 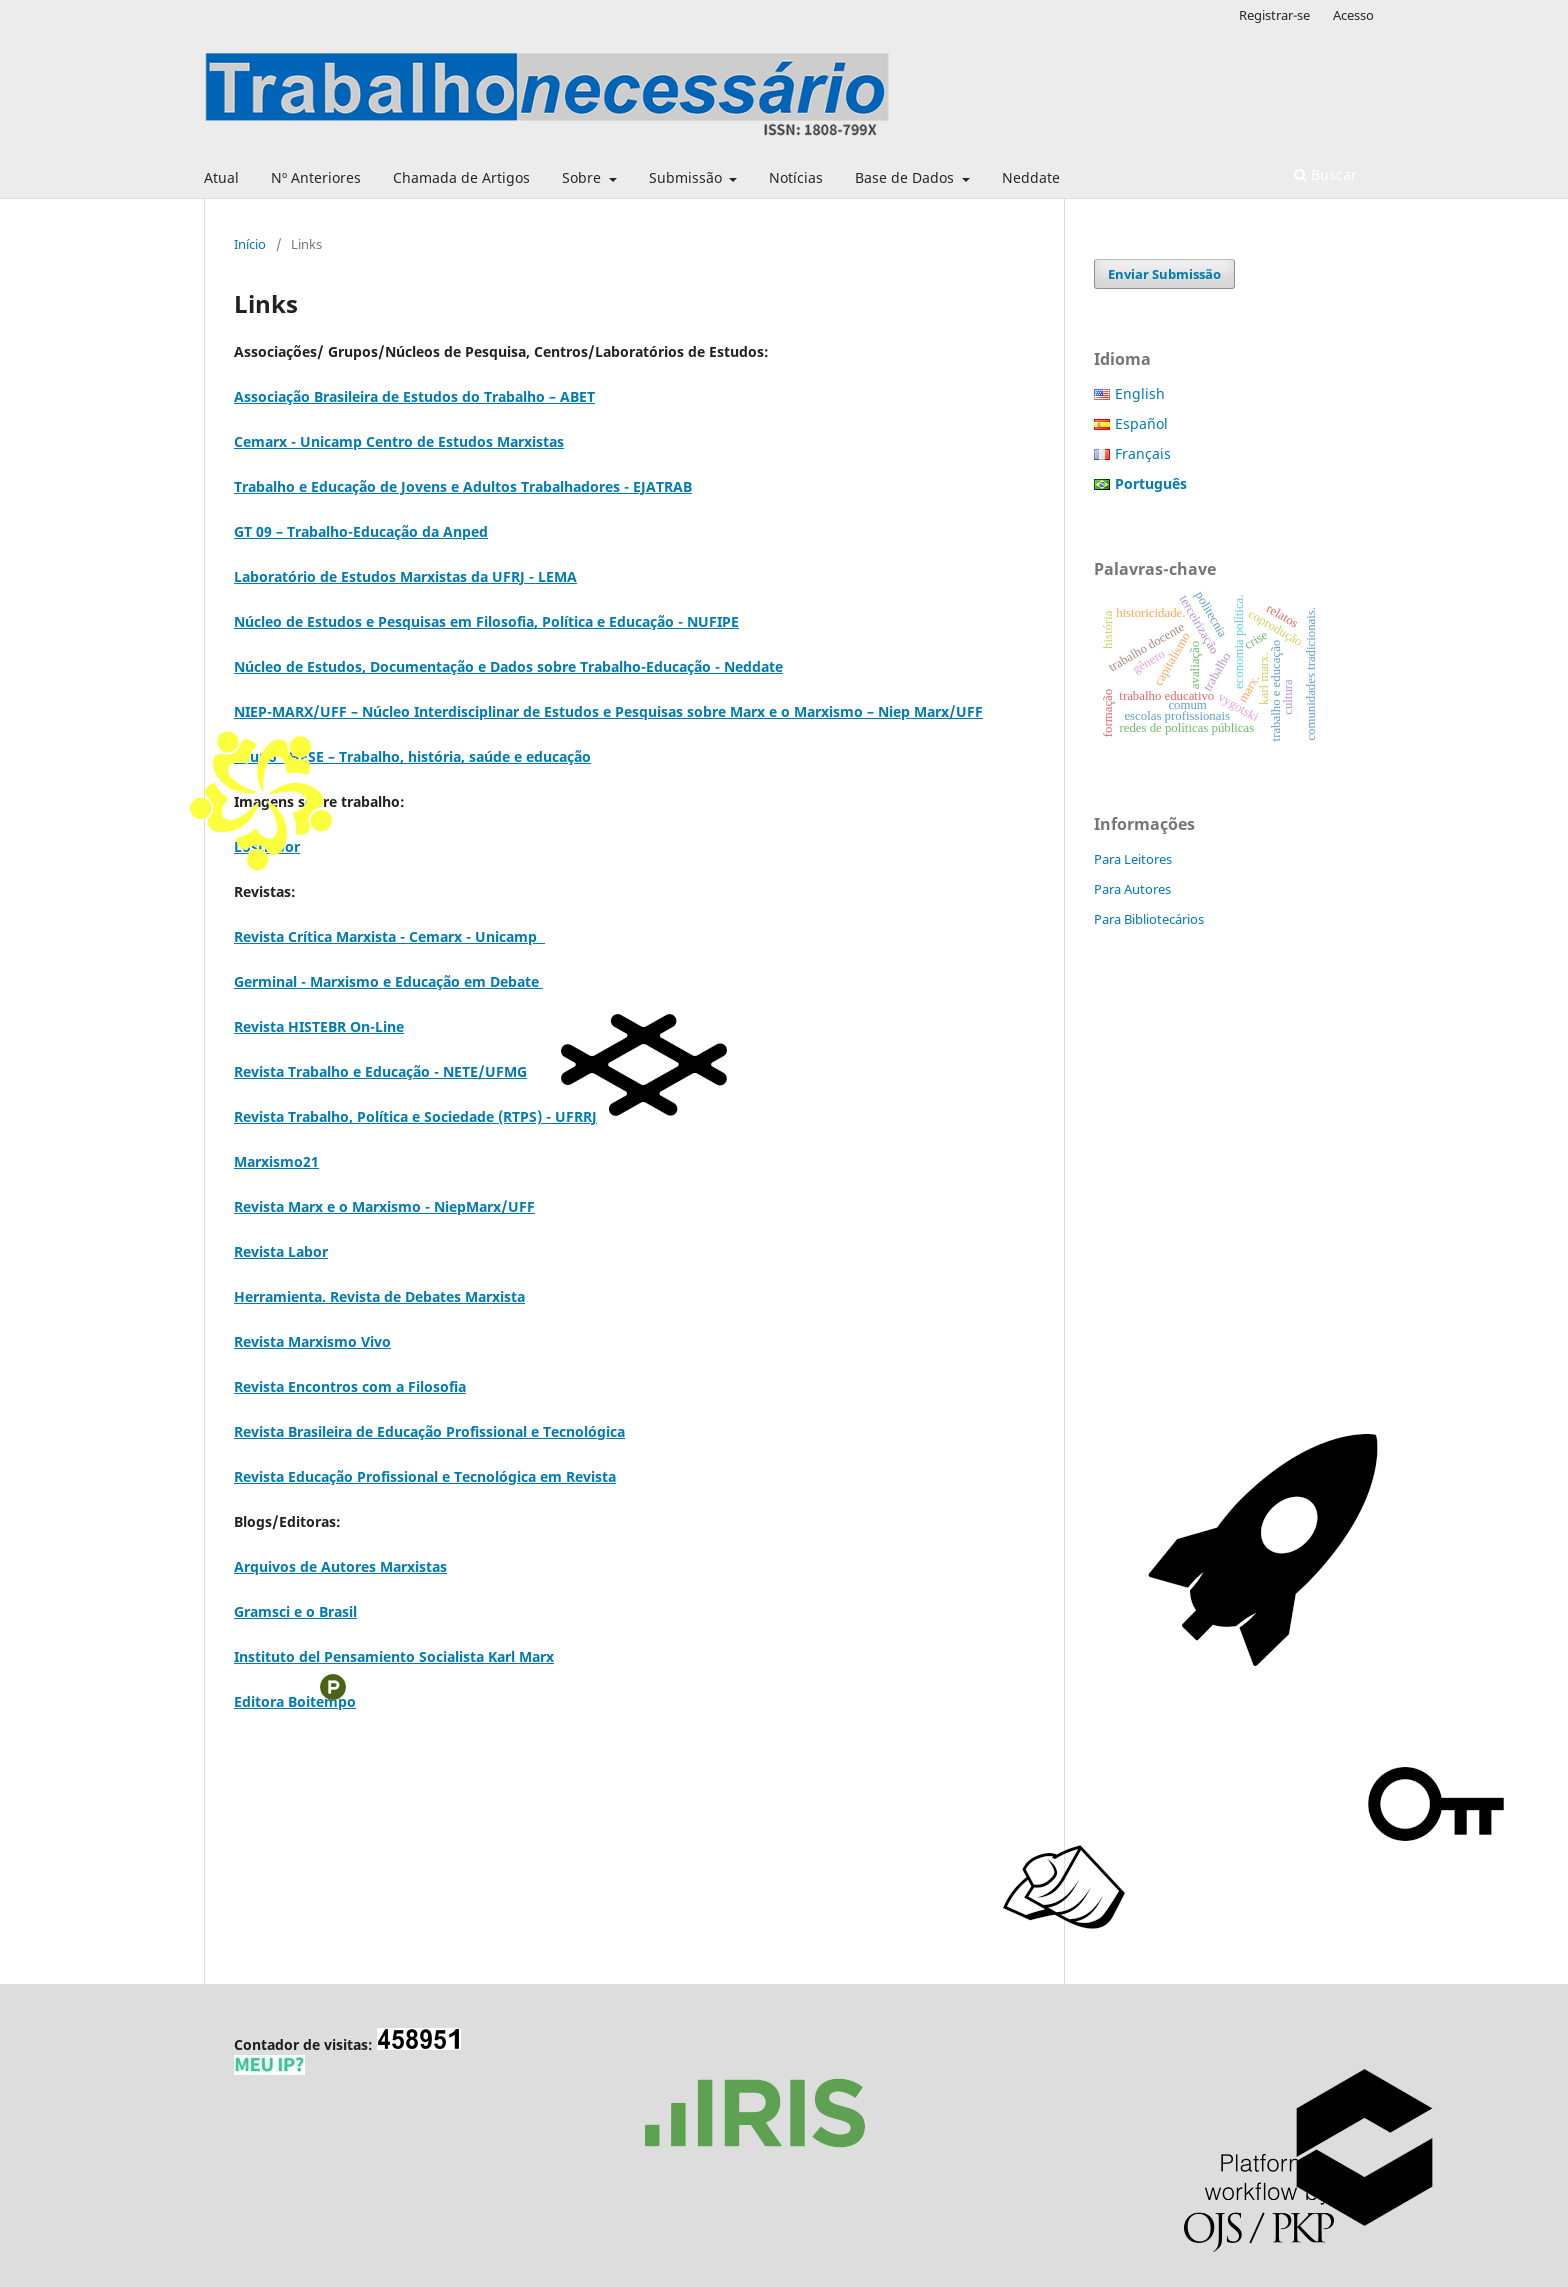 I want to click on almalinux operating system logo, so click(x=261, y=801).